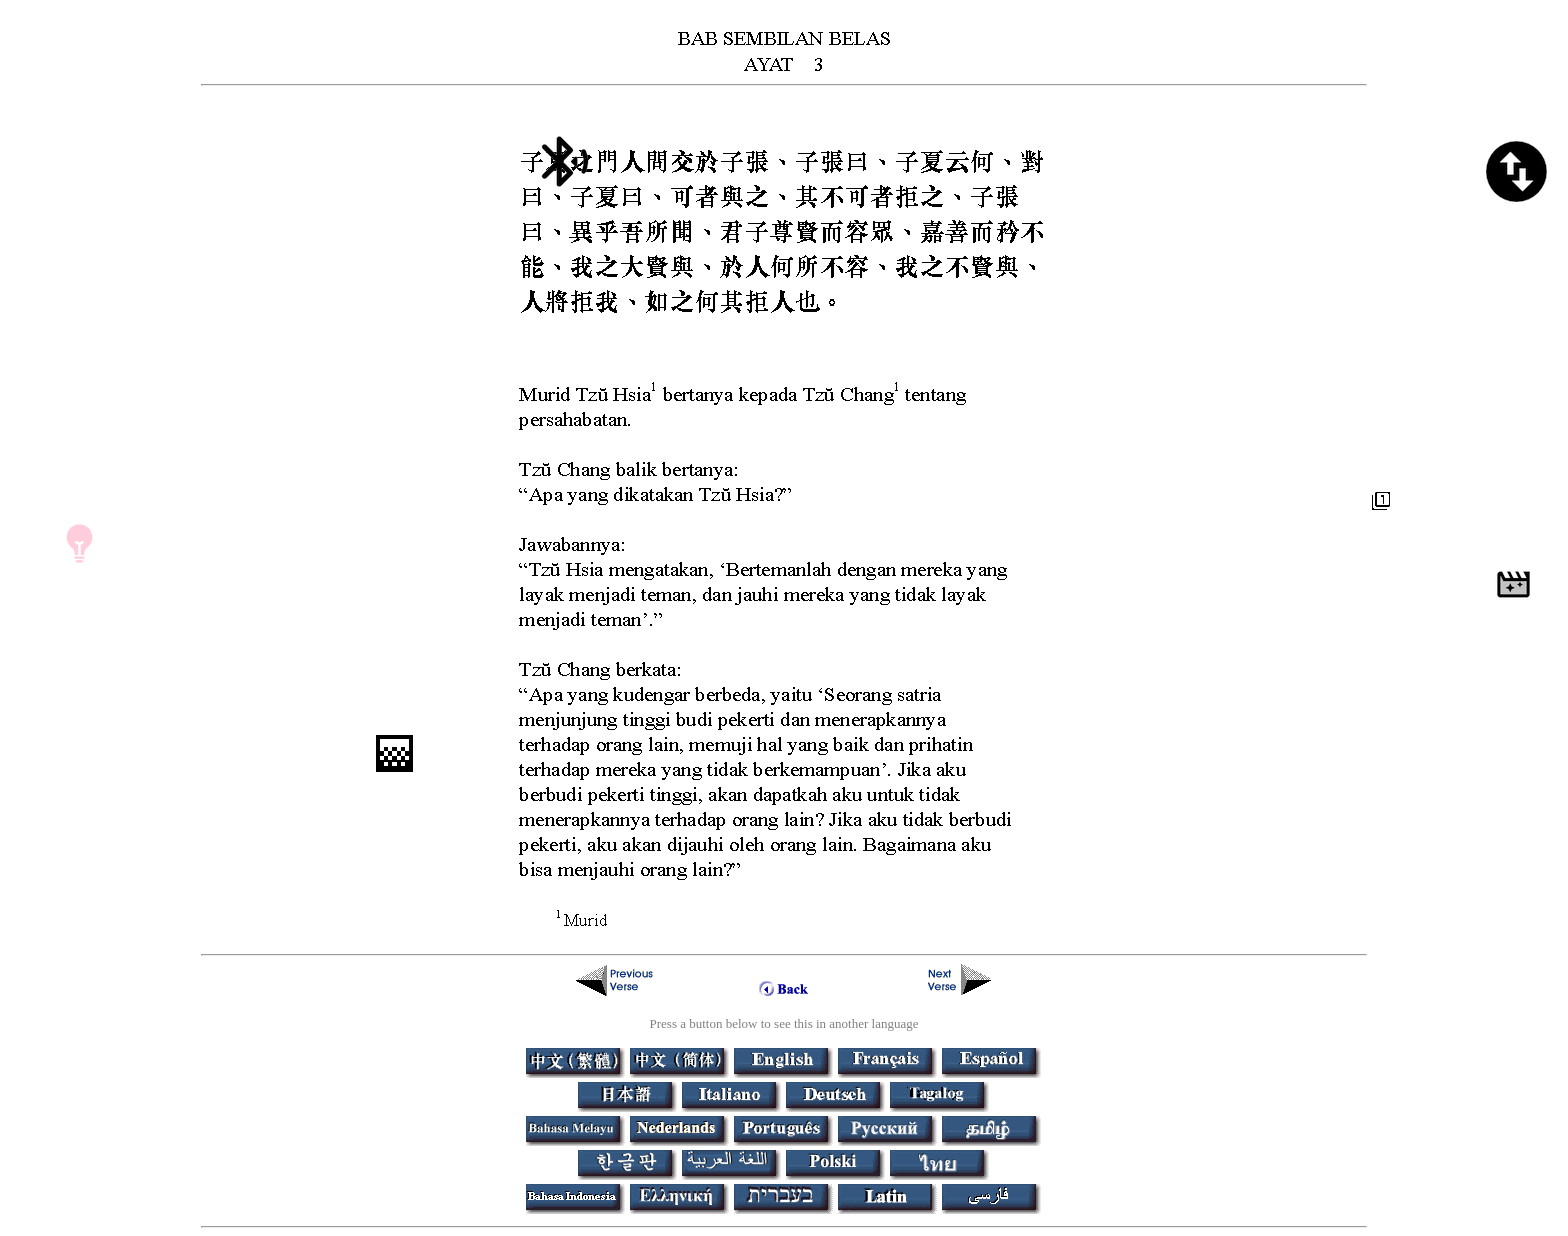 This screenshot has width=1568, height=1236. Describe the element at coordinates (1381, 501) in the screenshot. I see `indicates first item in a numbered series or gallery` at that location.